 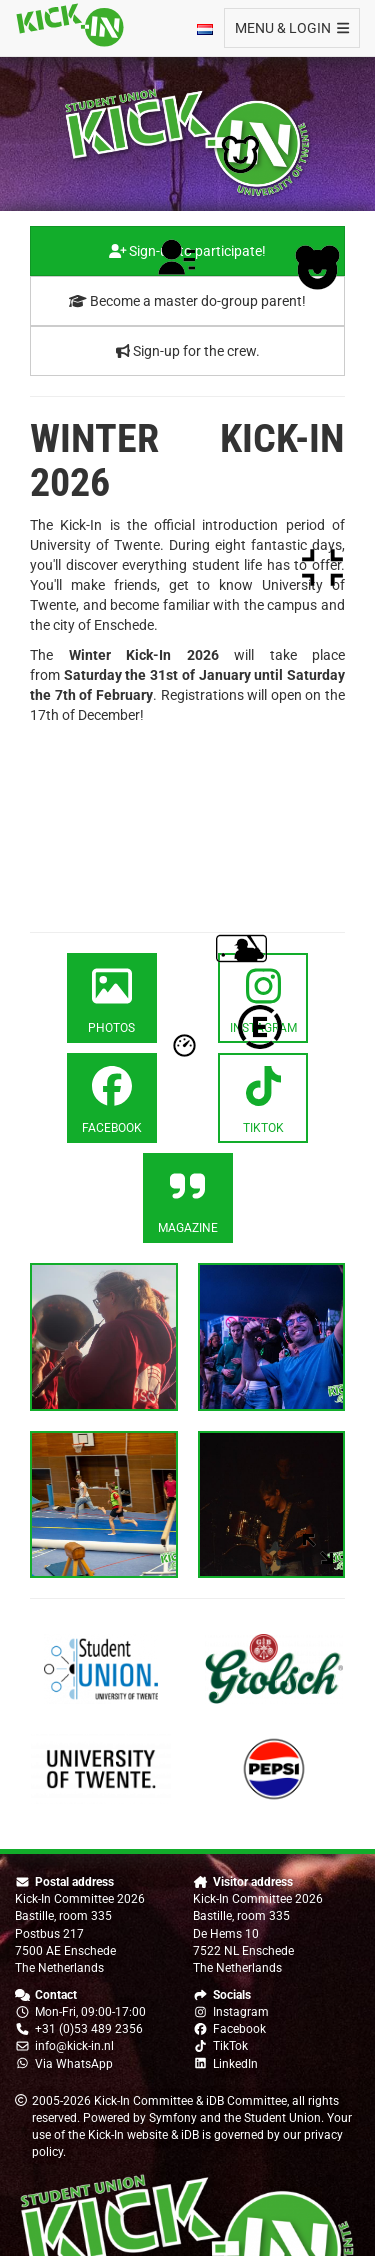 What do you see at coordinates (240, 154) in the screenshot?
I see `select bear avatar or profile icon` at bounding box center [240, 154].